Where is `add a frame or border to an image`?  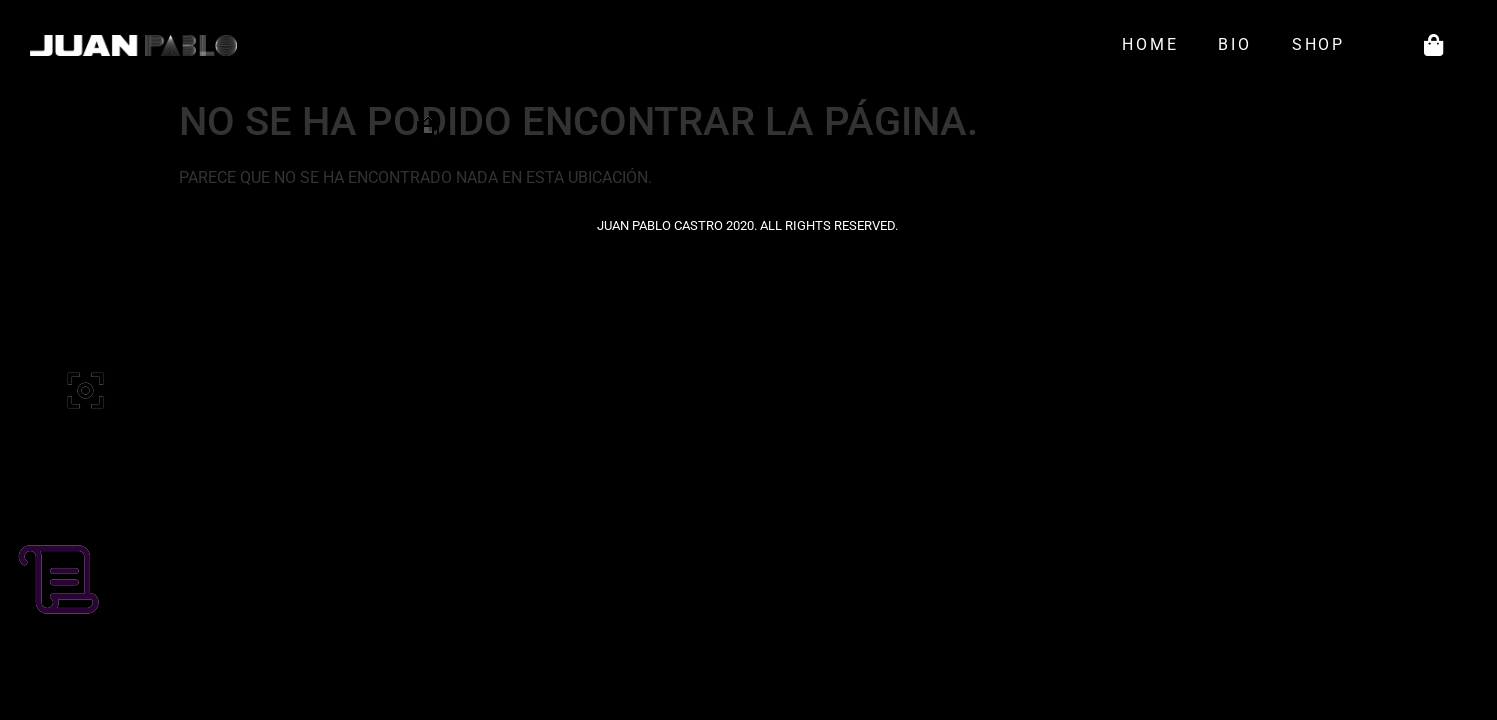
add a frame or border to an image is located at coordinates (428, 129).